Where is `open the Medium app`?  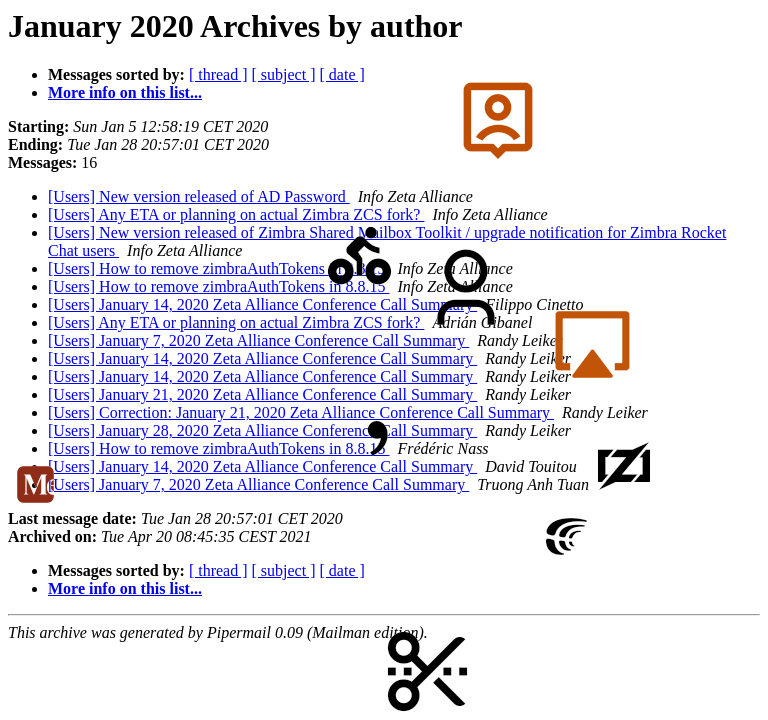
open the Medium app is located at coordinates (35, 484).